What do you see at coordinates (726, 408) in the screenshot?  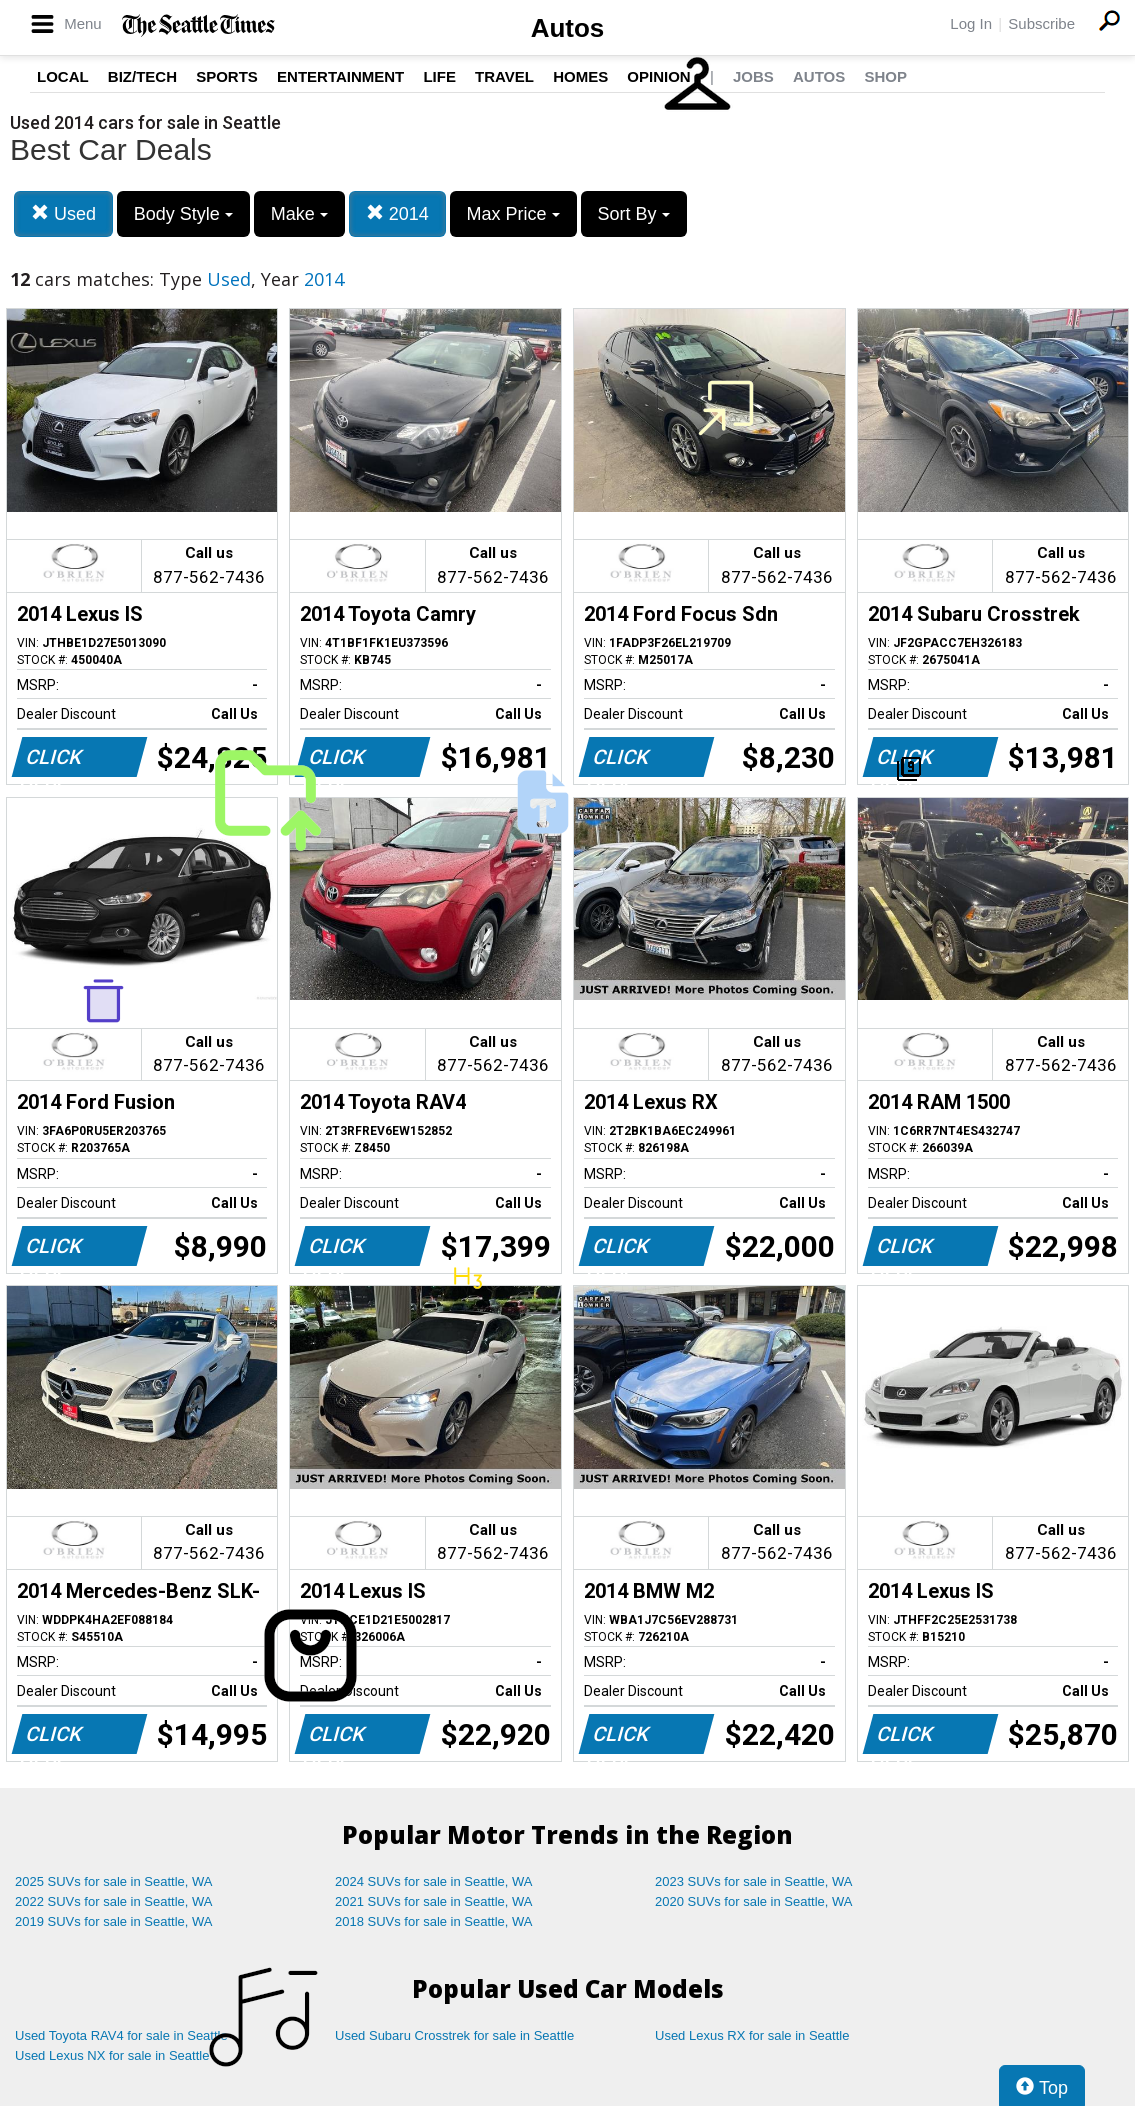 I see `import or bring content into a container` at bounding box center [726, 408].